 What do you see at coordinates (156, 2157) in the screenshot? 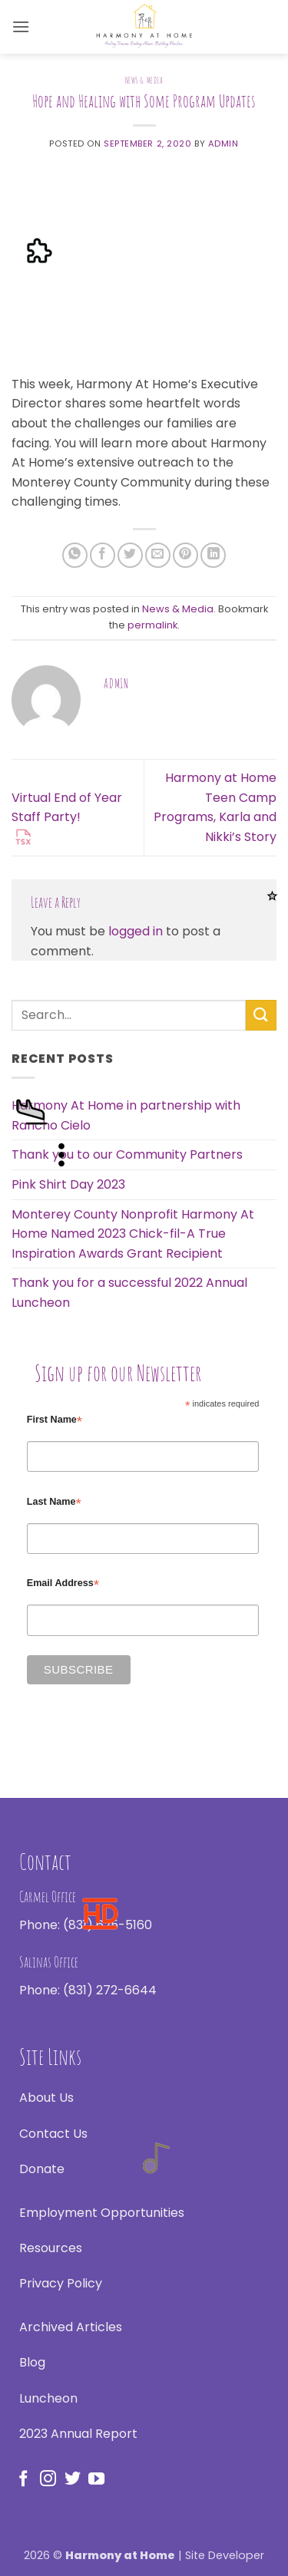
I see `access music or audio player` at bounding box center [156, 2157].